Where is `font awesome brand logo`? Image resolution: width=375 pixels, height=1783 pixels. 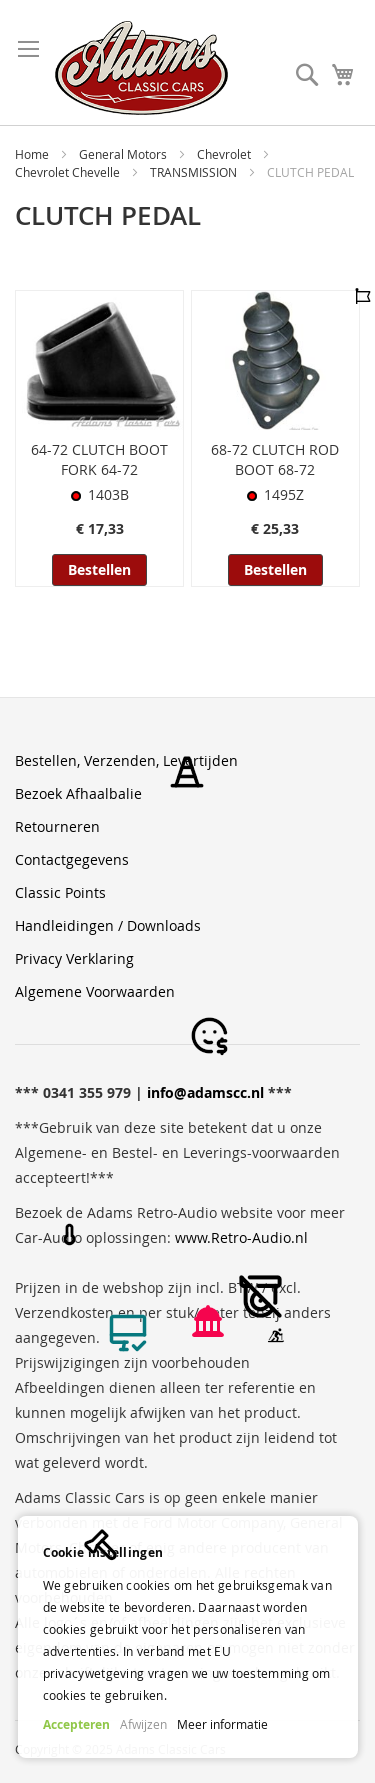
font awesome brand logo is located at coordinates (363, 296).